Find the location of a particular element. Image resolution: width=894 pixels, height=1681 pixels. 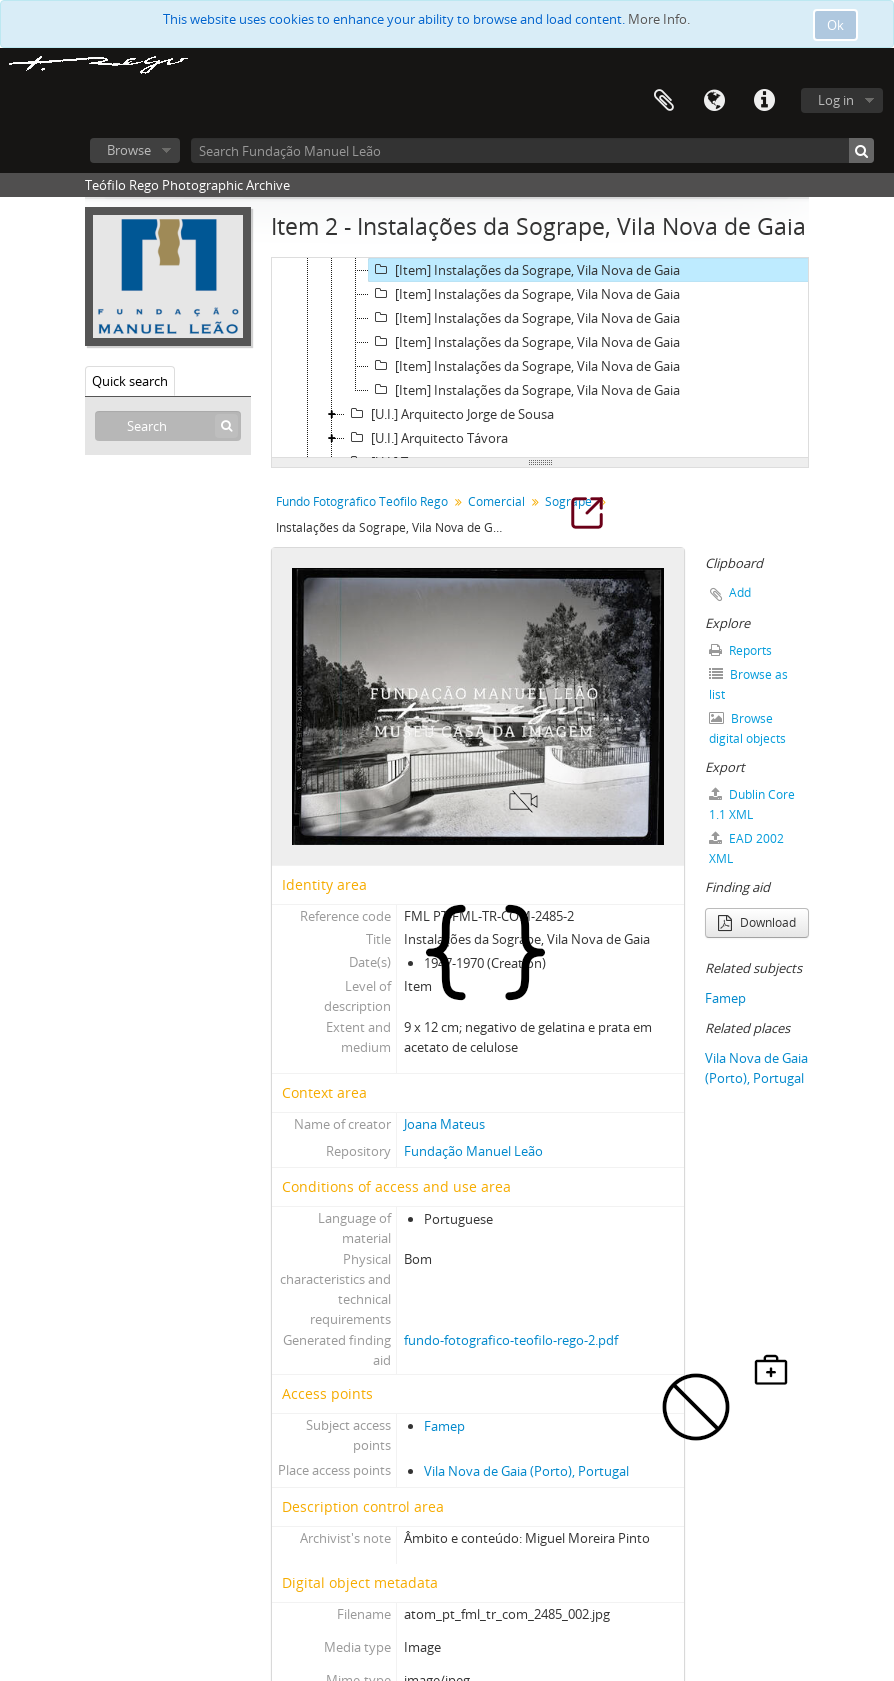

access health or medical resources is located at coordinates (771, 1371).